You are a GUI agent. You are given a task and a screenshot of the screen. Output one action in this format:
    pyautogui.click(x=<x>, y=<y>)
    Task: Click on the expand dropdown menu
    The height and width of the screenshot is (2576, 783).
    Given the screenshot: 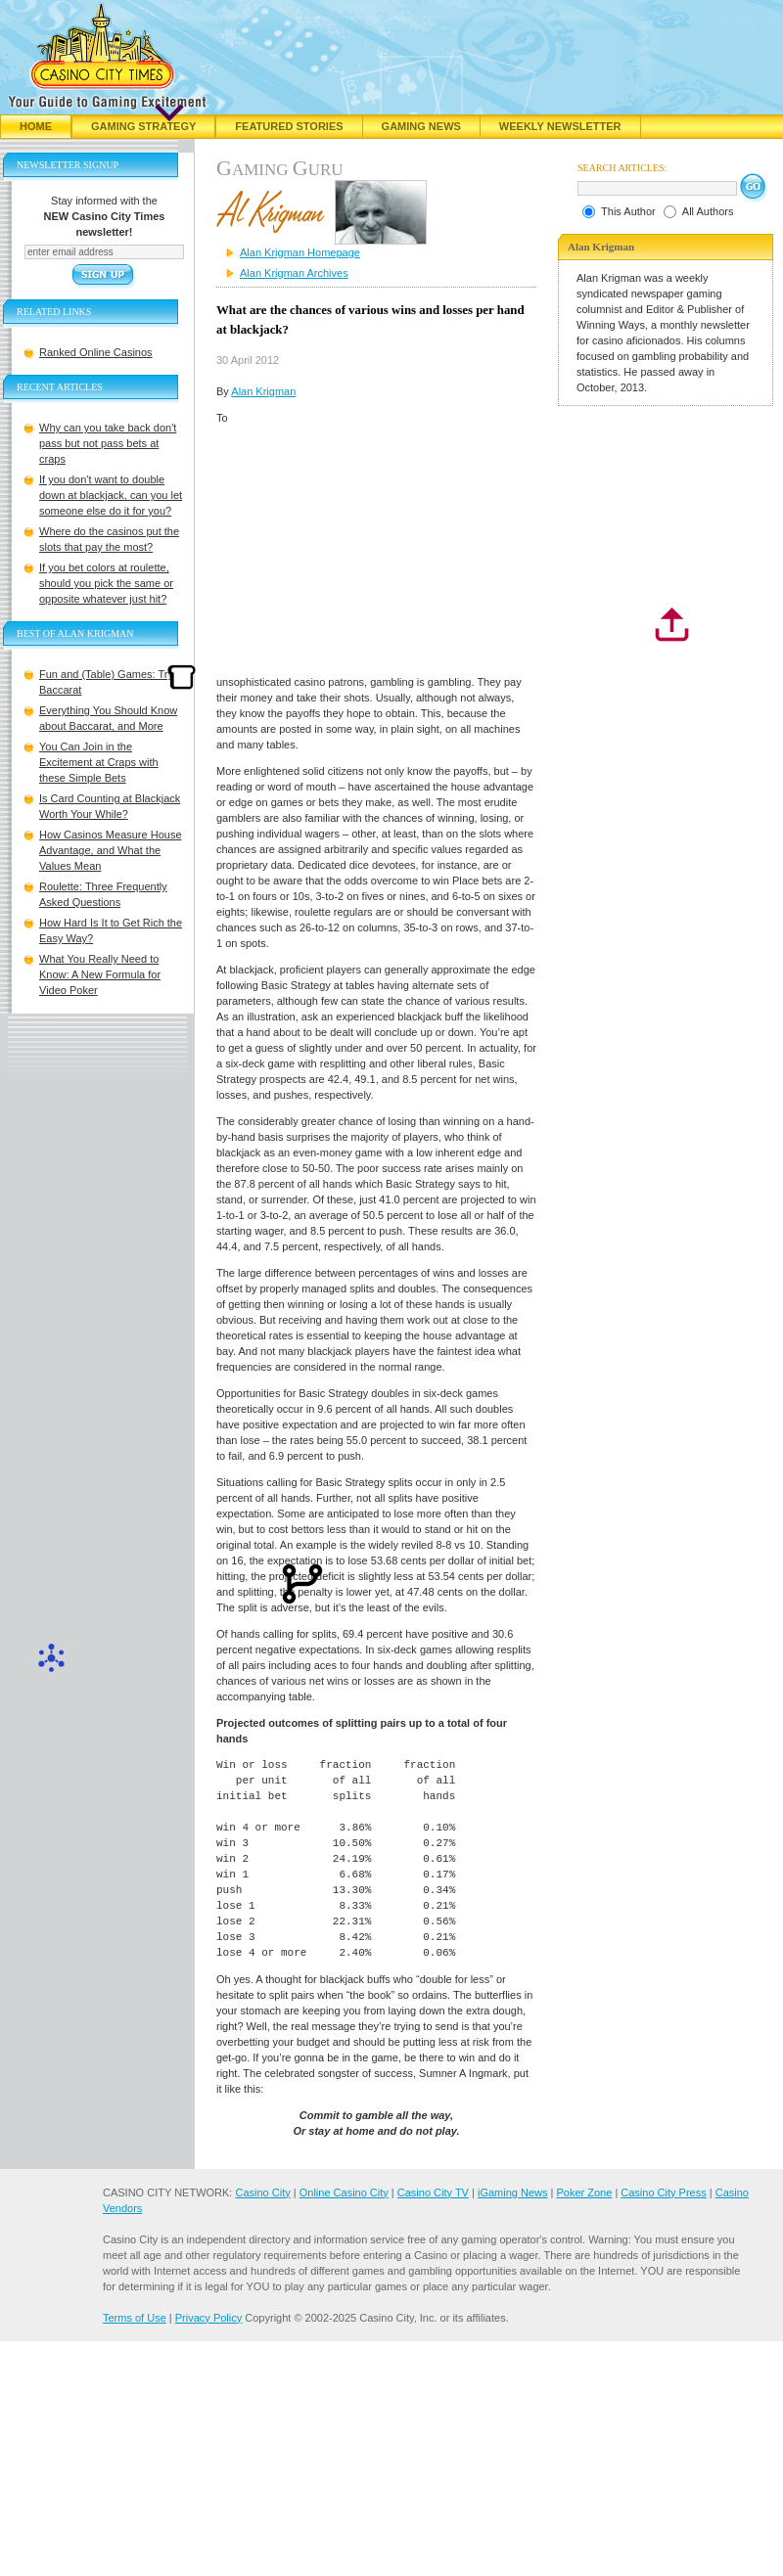 What is the action you would take?
    pyautogui.click(x=169, y=113)
    